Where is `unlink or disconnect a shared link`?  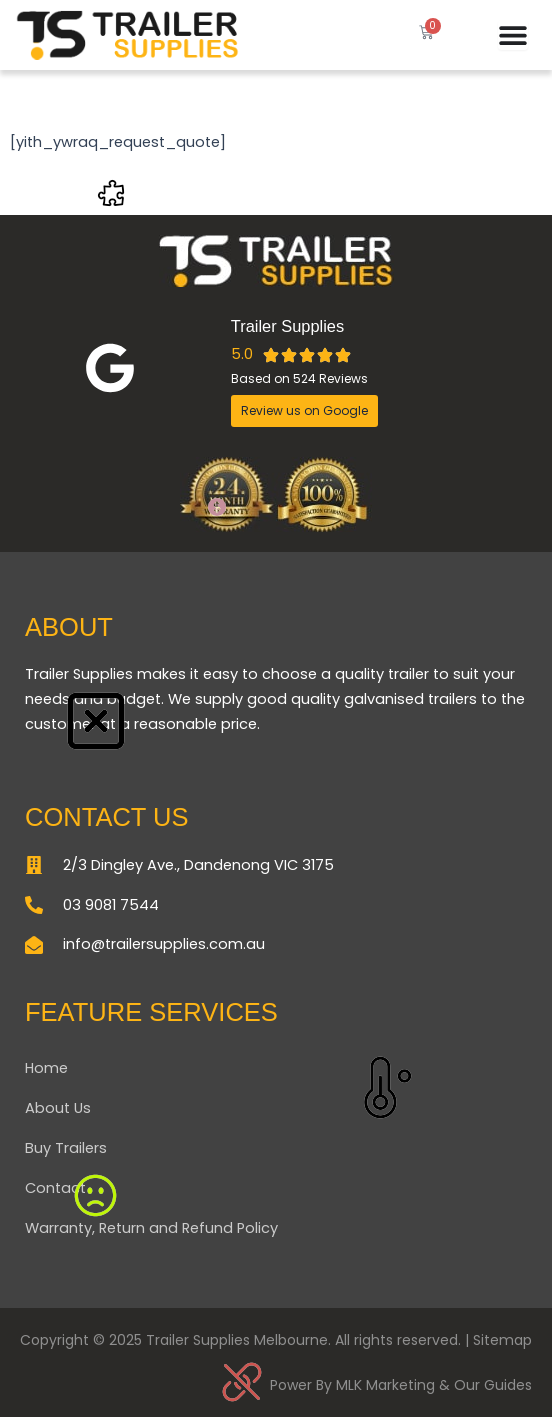 unlink or disconnect a shared link is located at coordinates (242, 1382).